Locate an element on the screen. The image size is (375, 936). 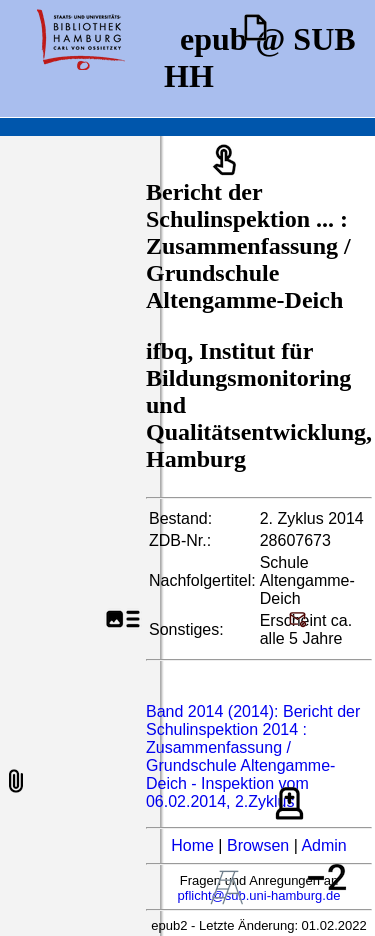
attach a file to your message is located at coordinates (16, 781).